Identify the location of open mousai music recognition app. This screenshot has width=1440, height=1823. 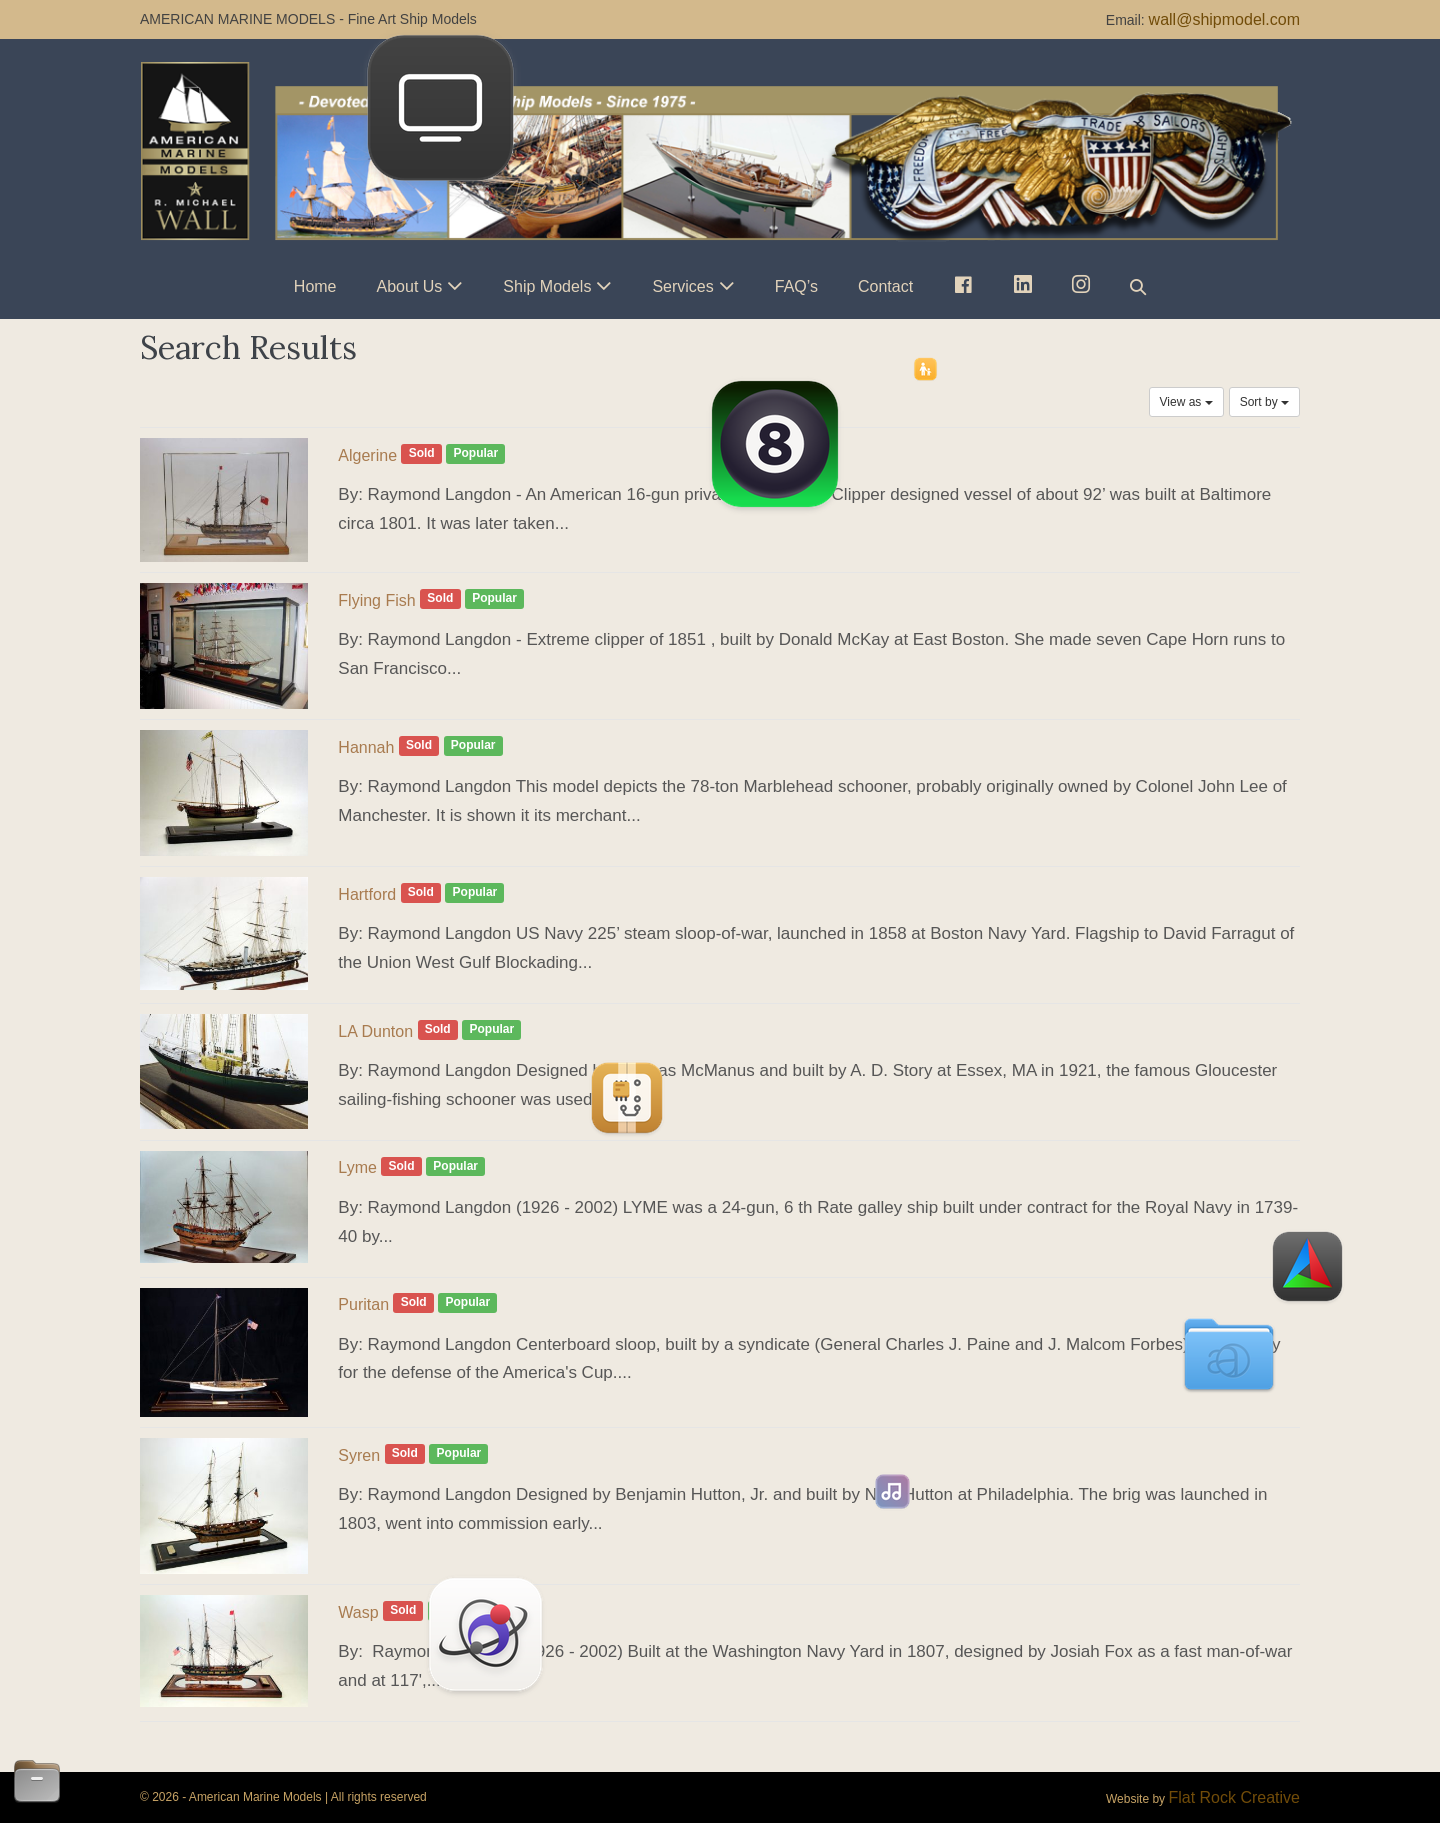
(892, 1491).